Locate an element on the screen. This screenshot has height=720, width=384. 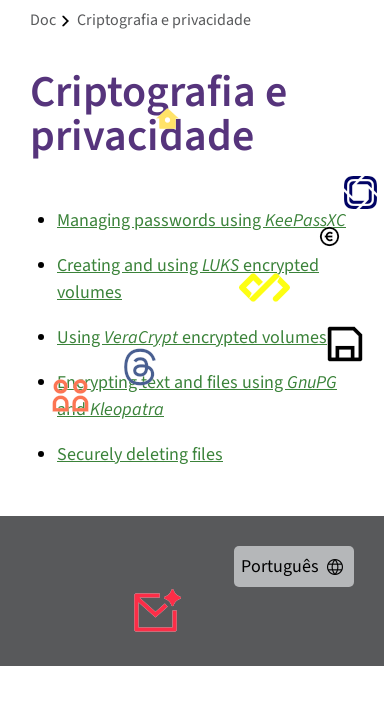
open daily.dev app is located at coordinates (264, 287).